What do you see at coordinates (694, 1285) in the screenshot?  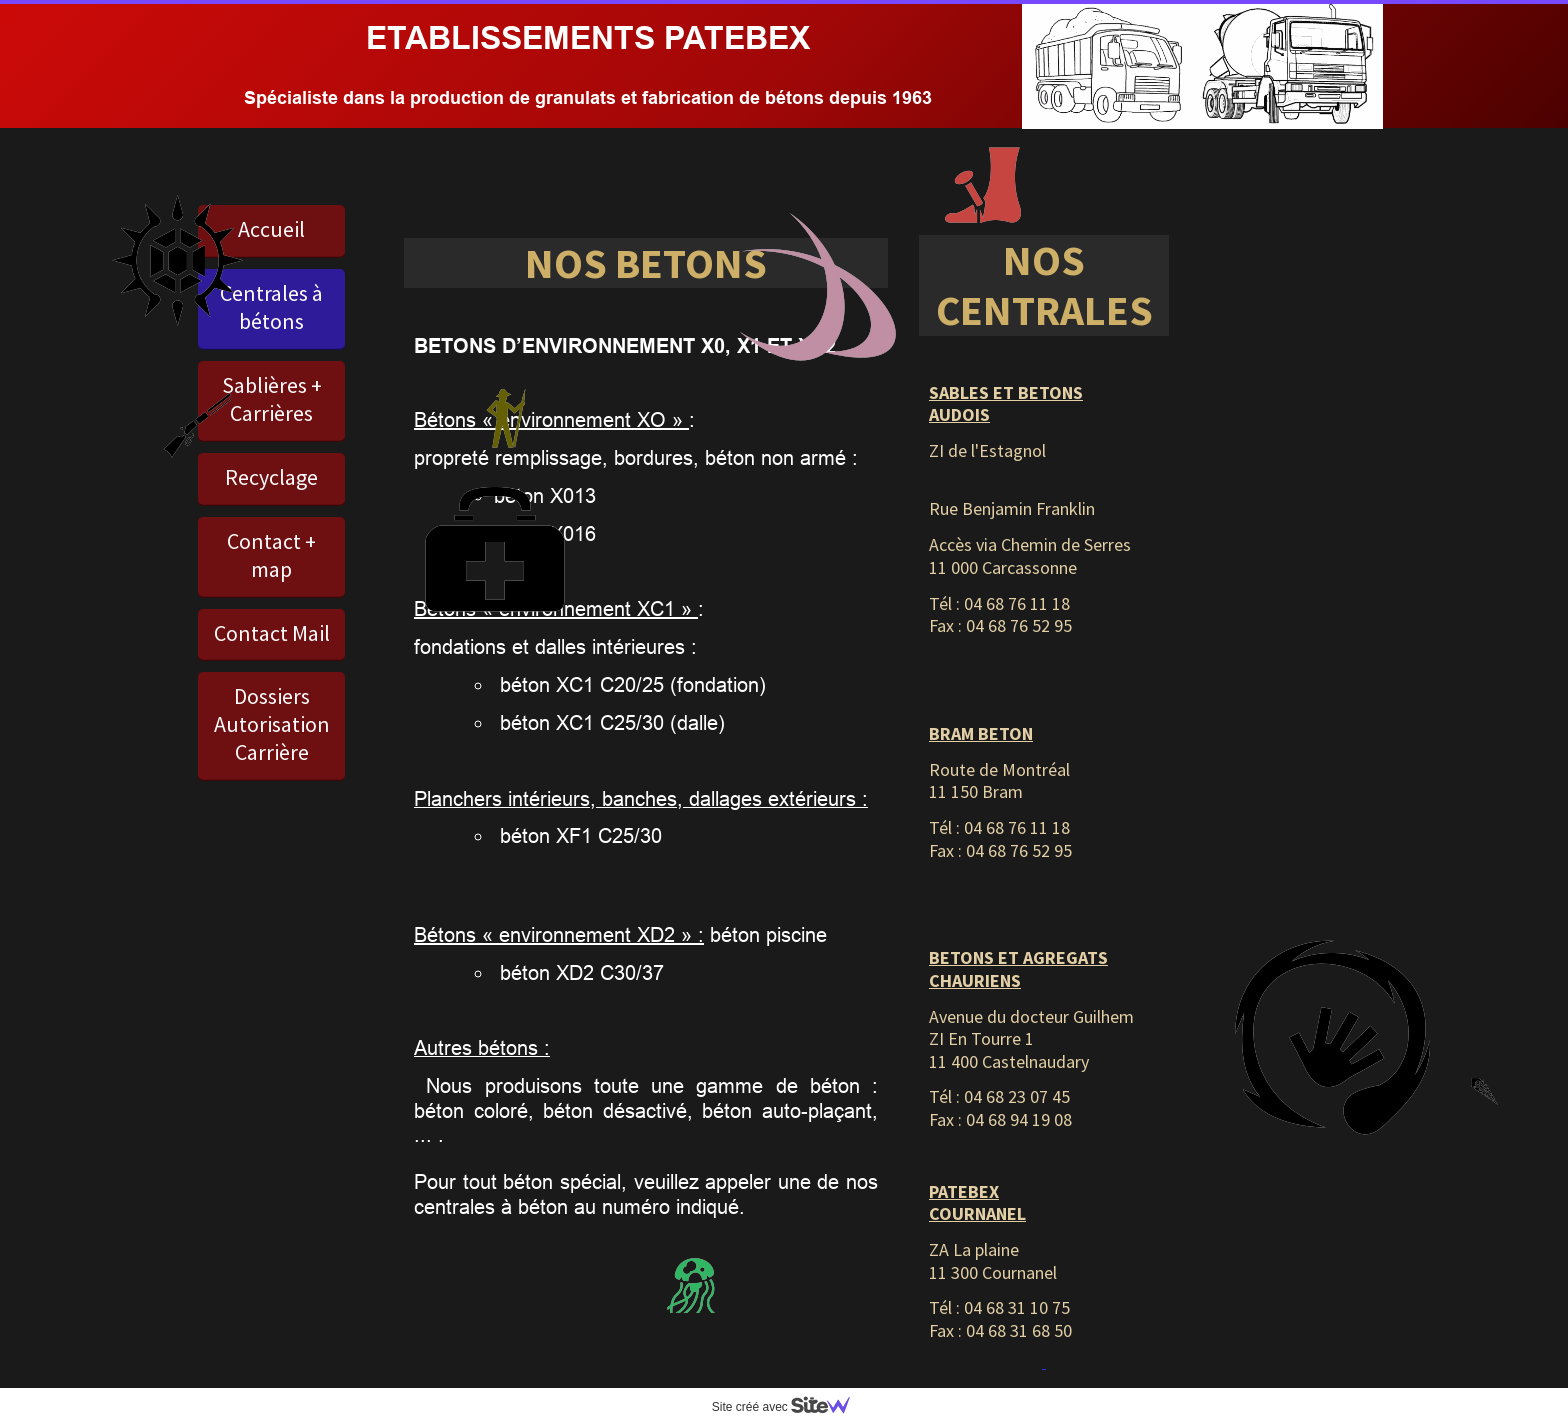 I see `jellyfish creature or enemy in a game interface` at bounding box center [694, 1285].